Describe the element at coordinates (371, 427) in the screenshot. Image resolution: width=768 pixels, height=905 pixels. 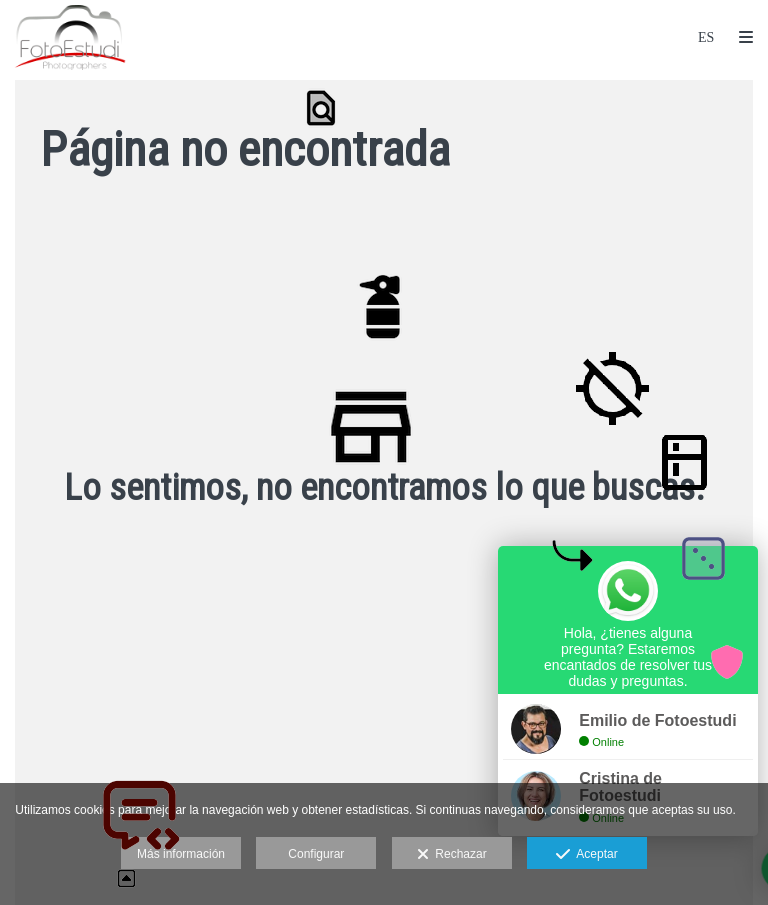
I see `find nearby stores or shops` at that location.